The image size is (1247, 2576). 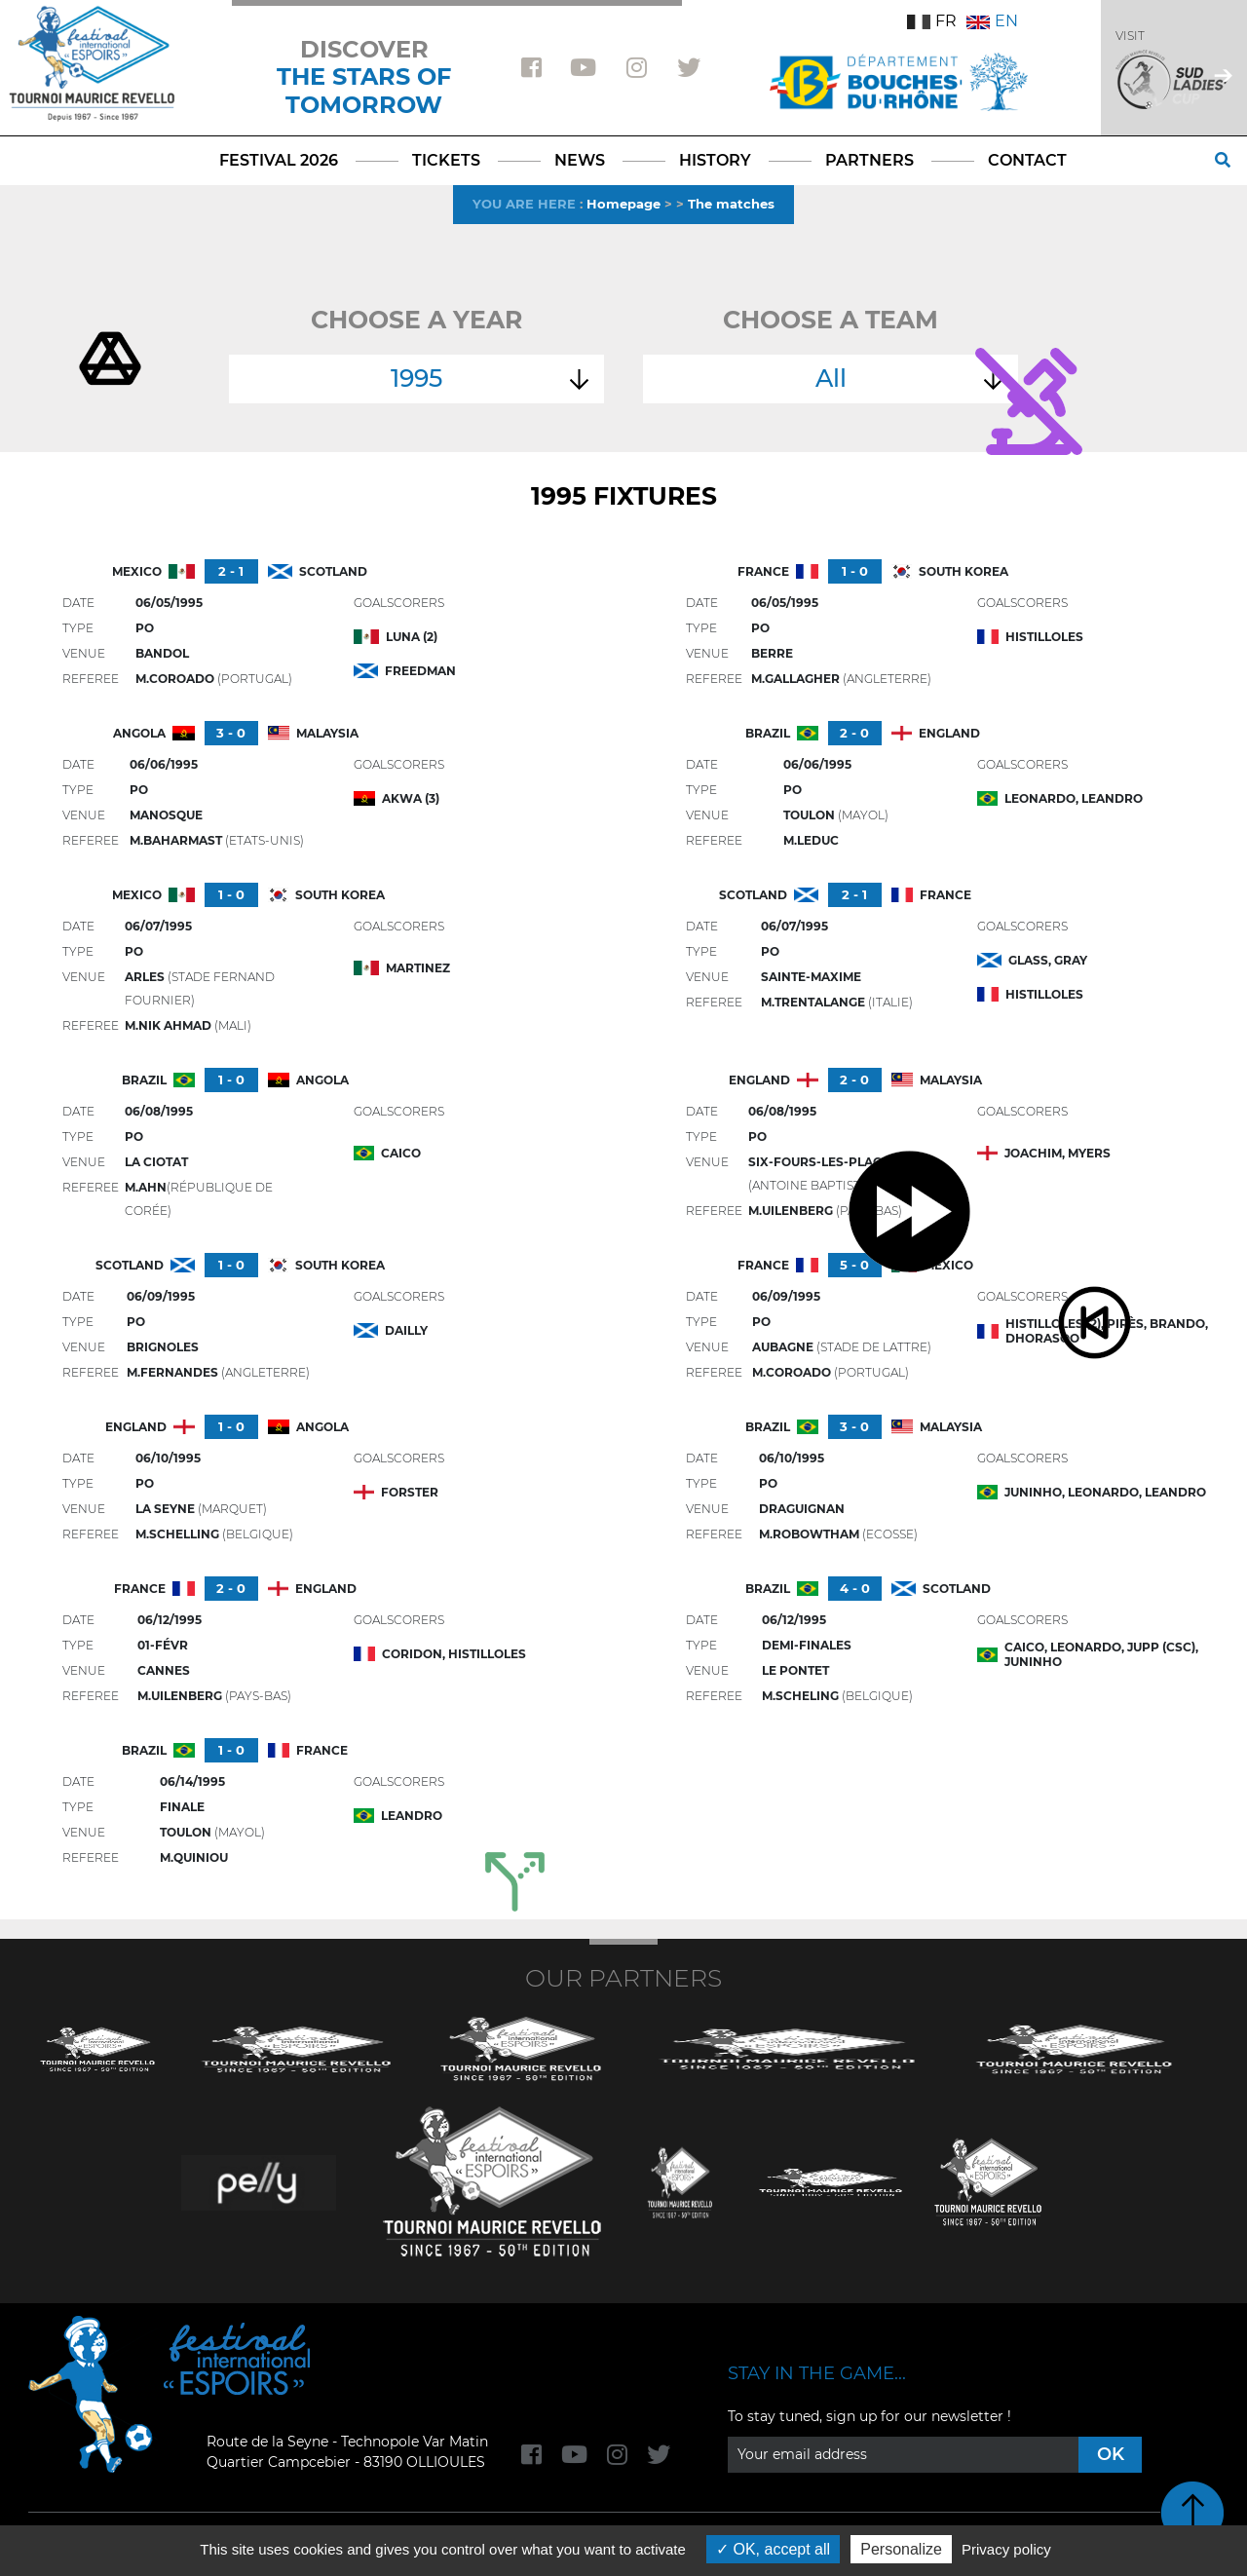 What do you see at coordinates (110, 360) in the screenshot?
I see `open Google Drive` at bounding box center [110, 360].